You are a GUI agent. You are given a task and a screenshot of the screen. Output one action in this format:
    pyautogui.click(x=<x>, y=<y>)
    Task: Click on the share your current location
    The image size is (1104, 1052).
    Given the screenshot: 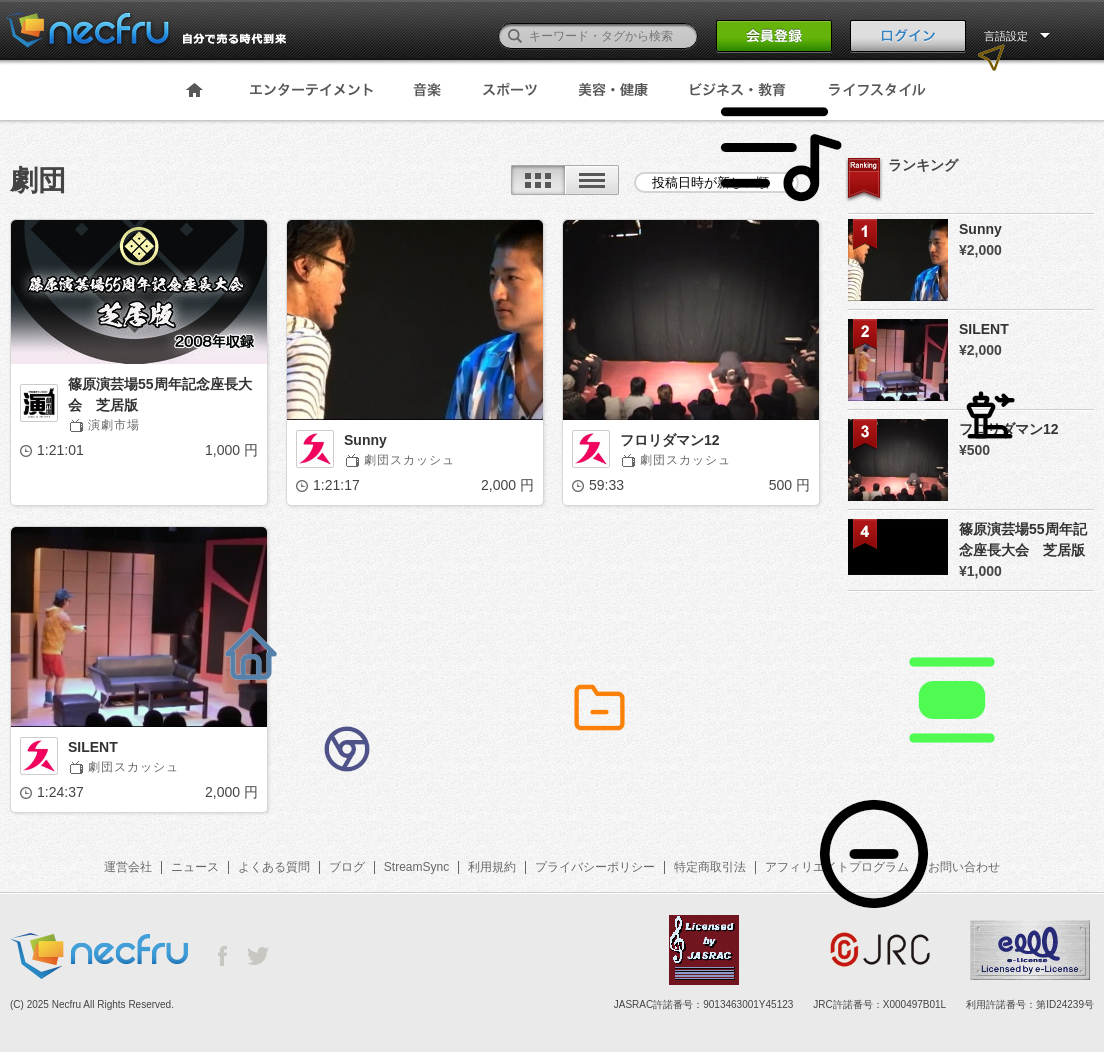 What is the action you would take?
    pyautogui.click(x=991, y=57)
    